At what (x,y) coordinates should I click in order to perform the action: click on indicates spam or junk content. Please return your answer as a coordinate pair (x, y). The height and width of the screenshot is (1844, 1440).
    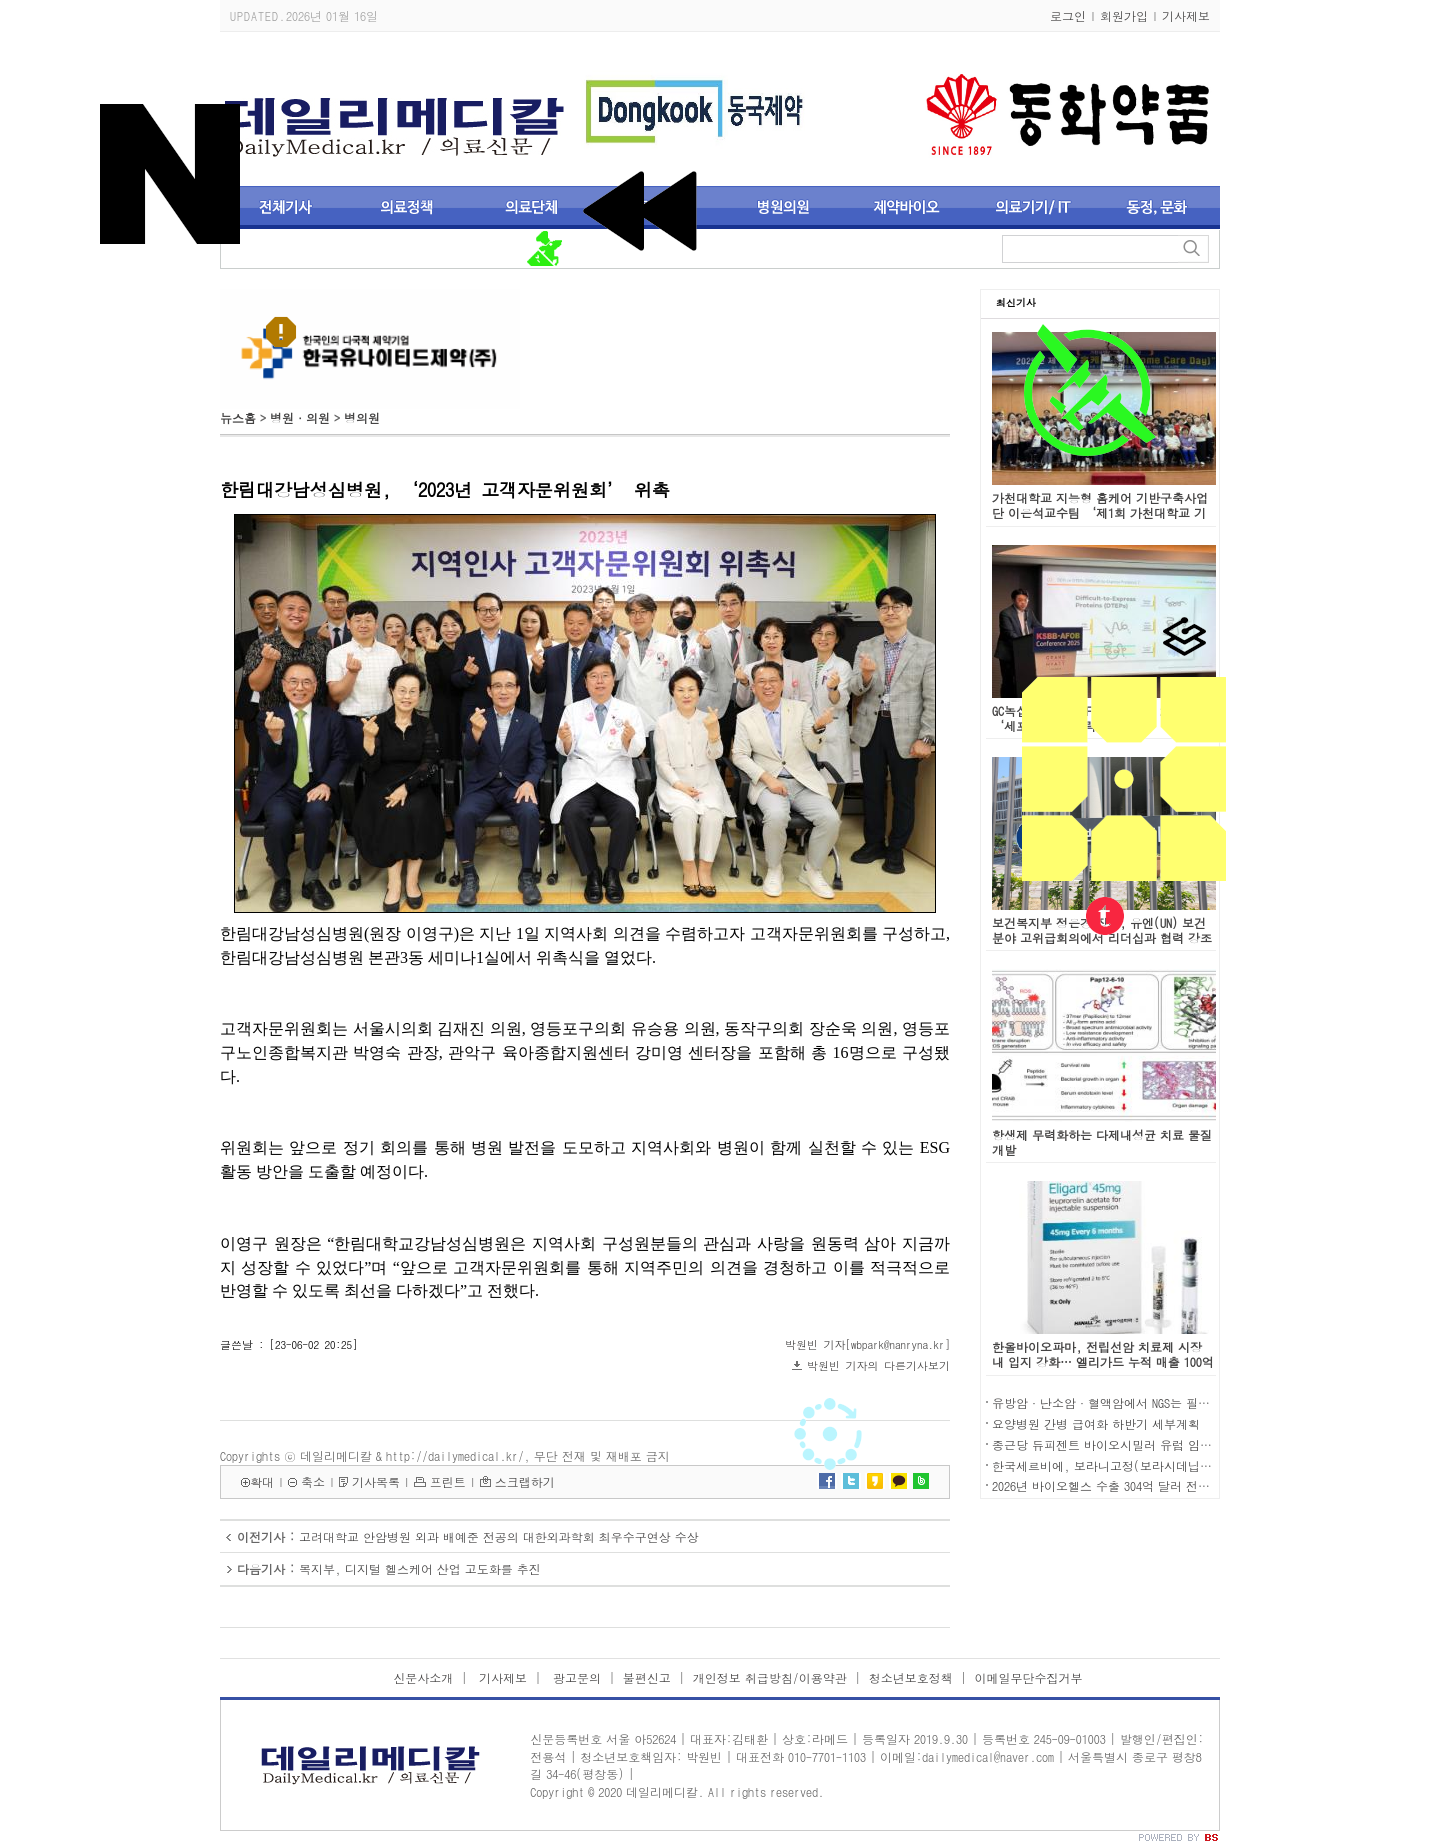
    Looking at the image, I should click on (281, 332).